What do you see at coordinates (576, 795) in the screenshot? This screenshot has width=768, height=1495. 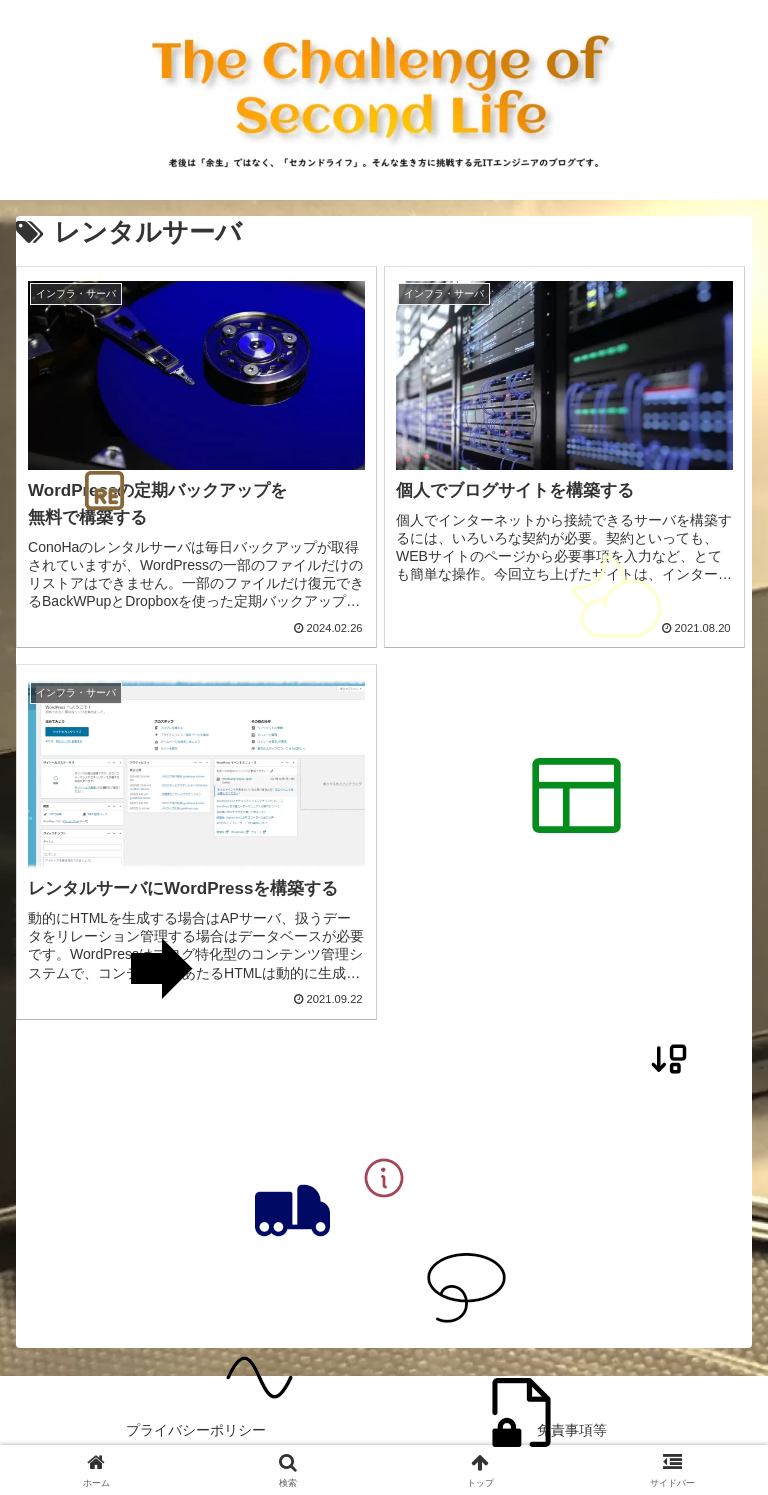 I see `change page layout or view` at bounding box center [576, 795].